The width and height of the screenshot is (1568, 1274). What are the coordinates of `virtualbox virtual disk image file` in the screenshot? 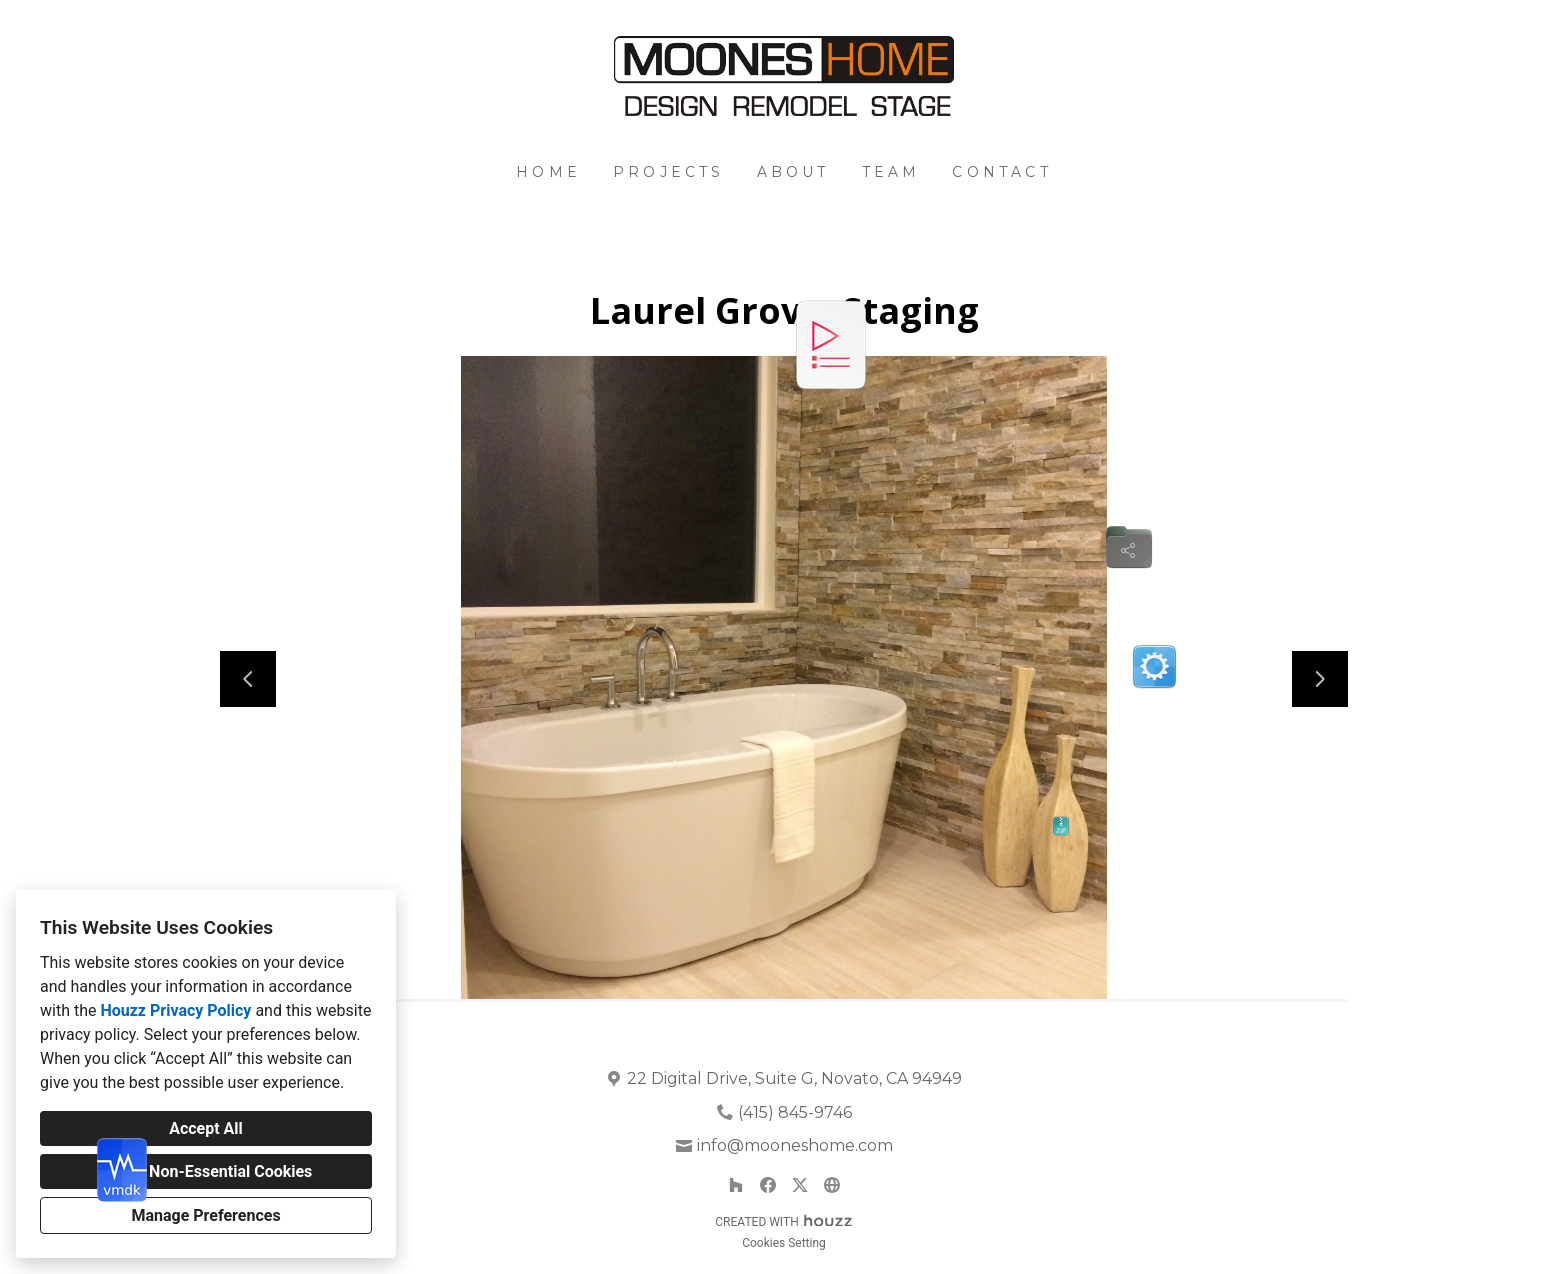 It's located at (122, 1170).